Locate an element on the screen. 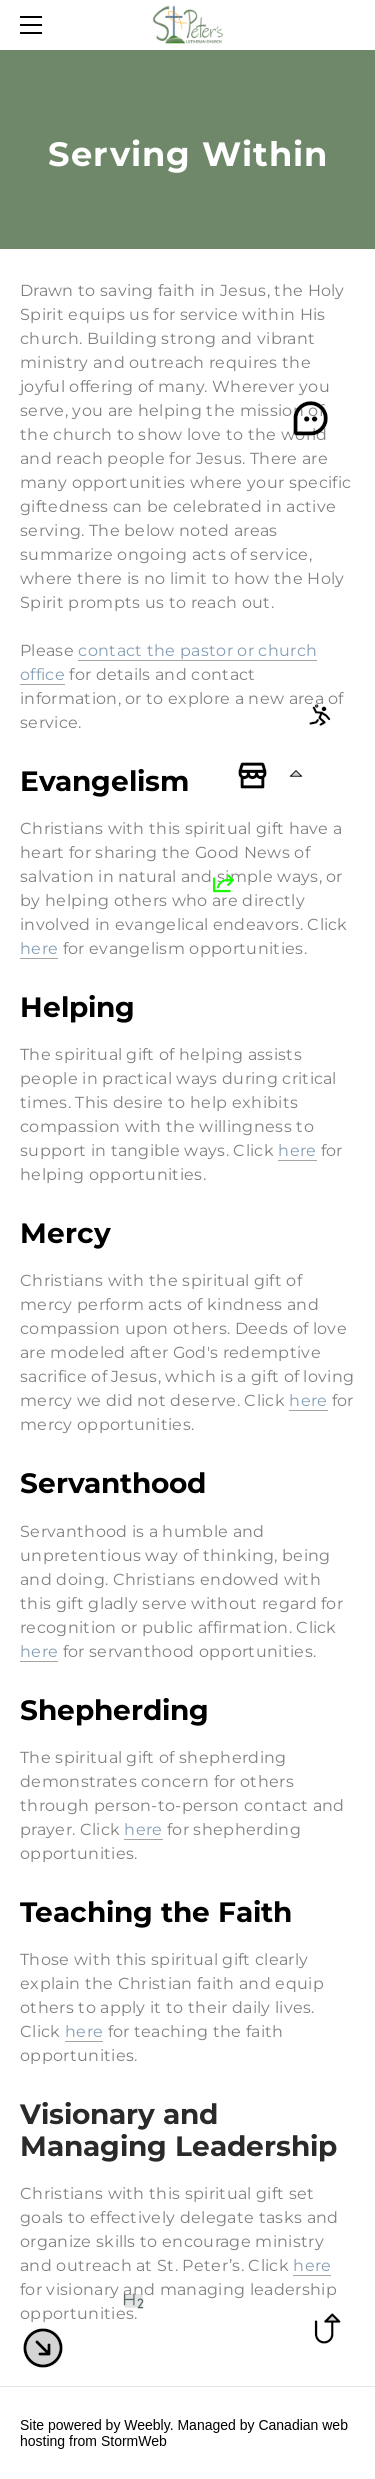  format text as heading level 2 is located at coordinates (132, 2300).